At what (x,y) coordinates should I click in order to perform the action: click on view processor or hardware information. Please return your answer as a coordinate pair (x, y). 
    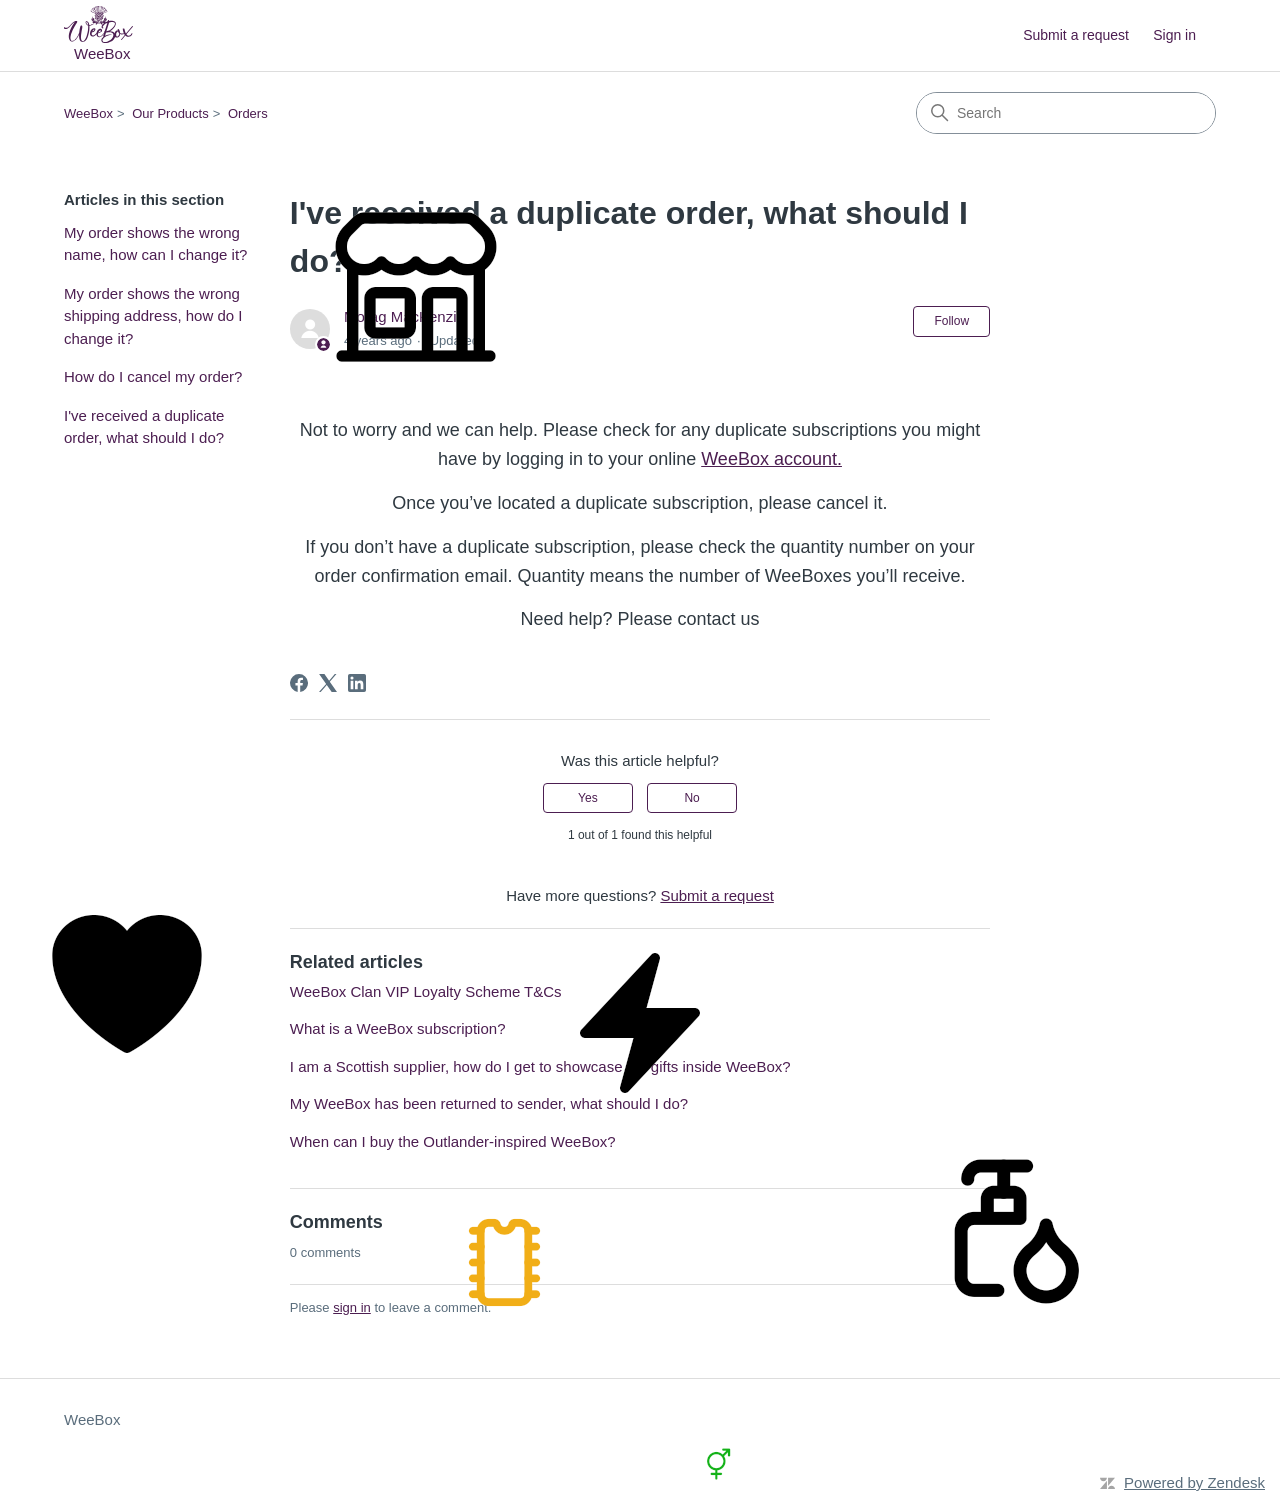
    Looking at the image, I should click on (504, 1262).